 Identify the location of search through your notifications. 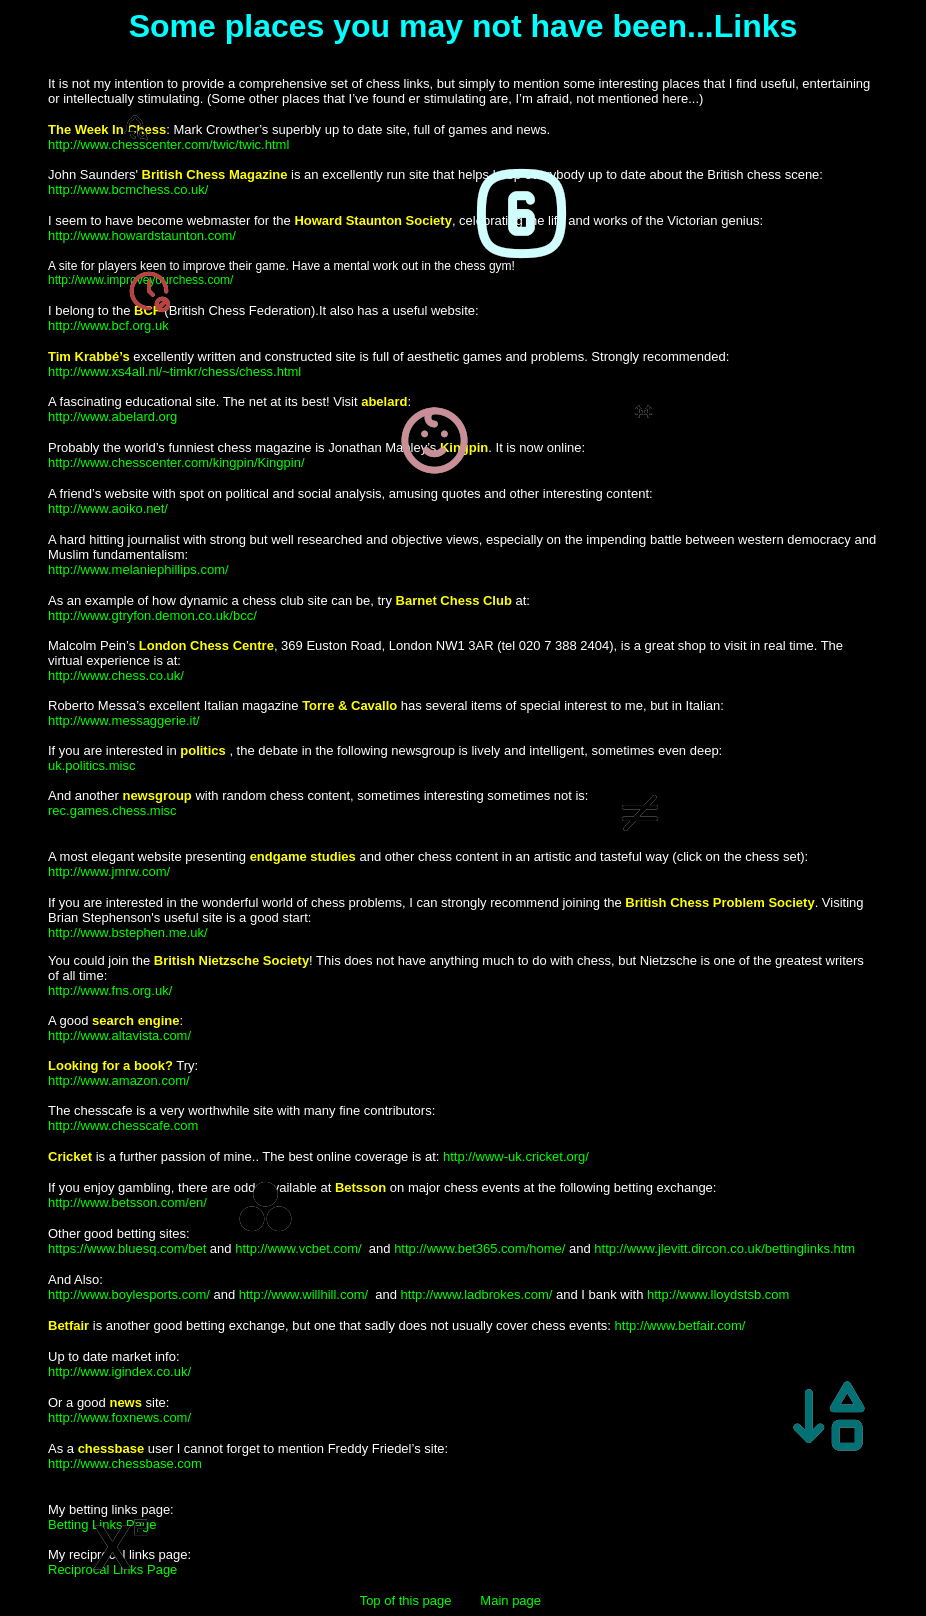
(135, 127).